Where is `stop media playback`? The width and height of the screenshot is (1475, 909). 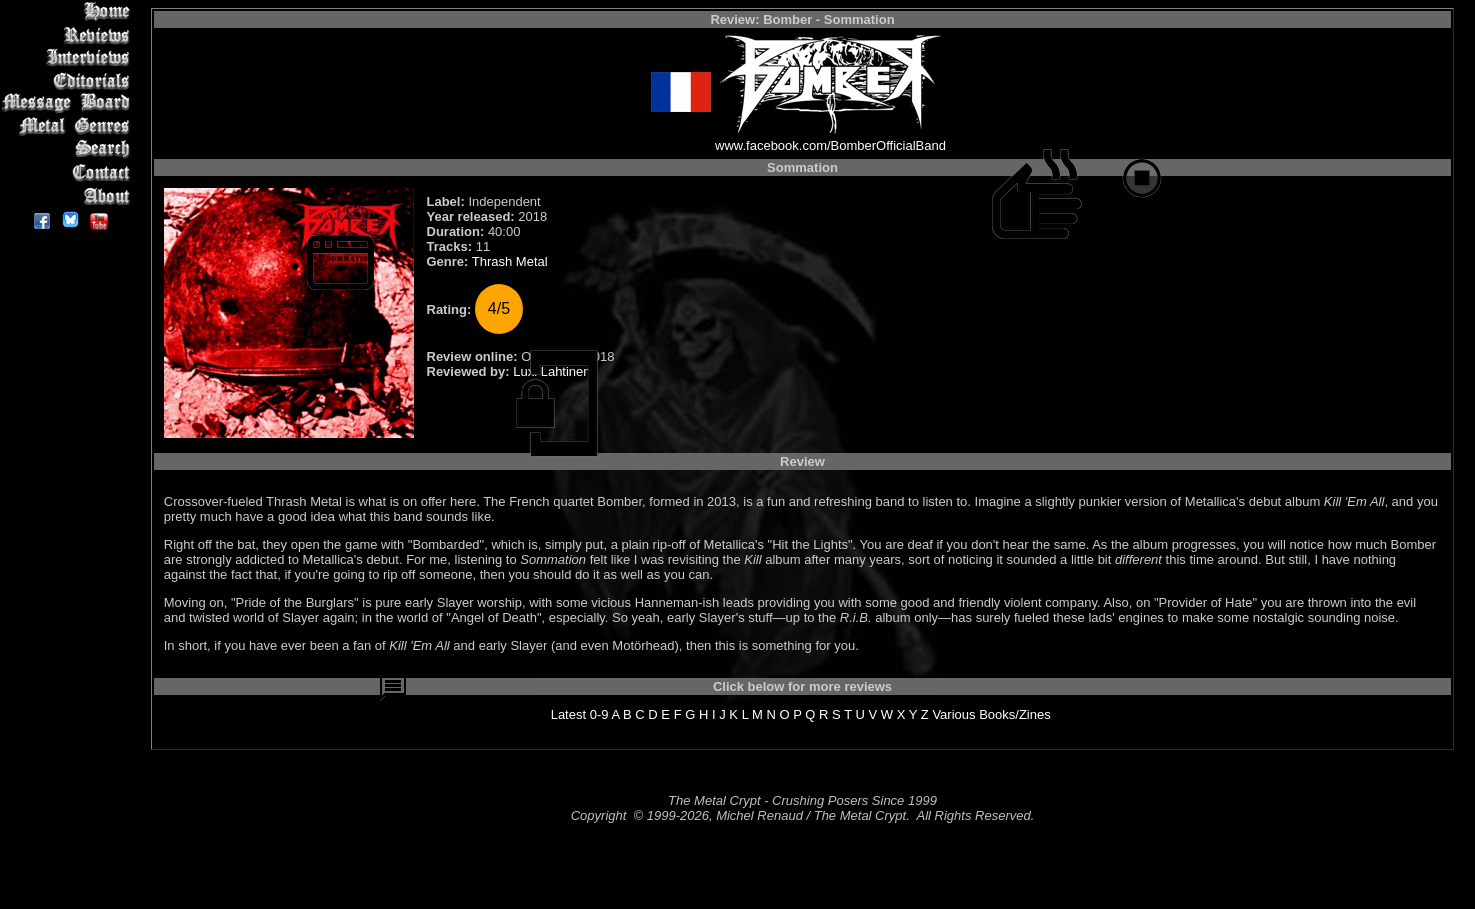
stop media playback is located at coordinates (1142, 178).